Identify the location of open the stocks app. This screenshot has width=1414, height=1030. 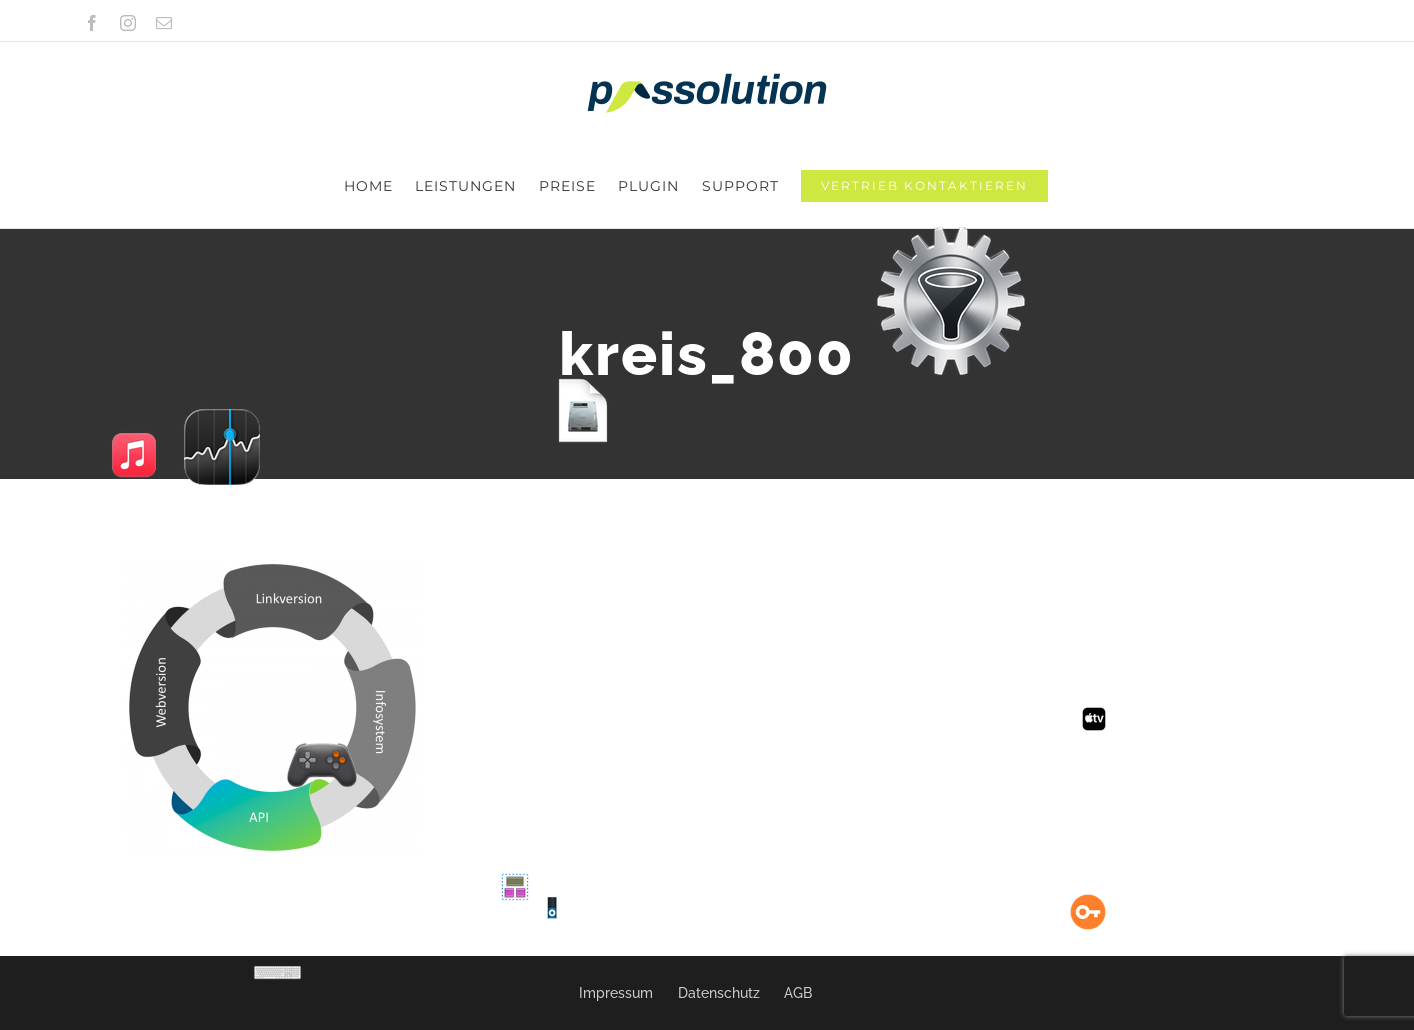
(222, 447).